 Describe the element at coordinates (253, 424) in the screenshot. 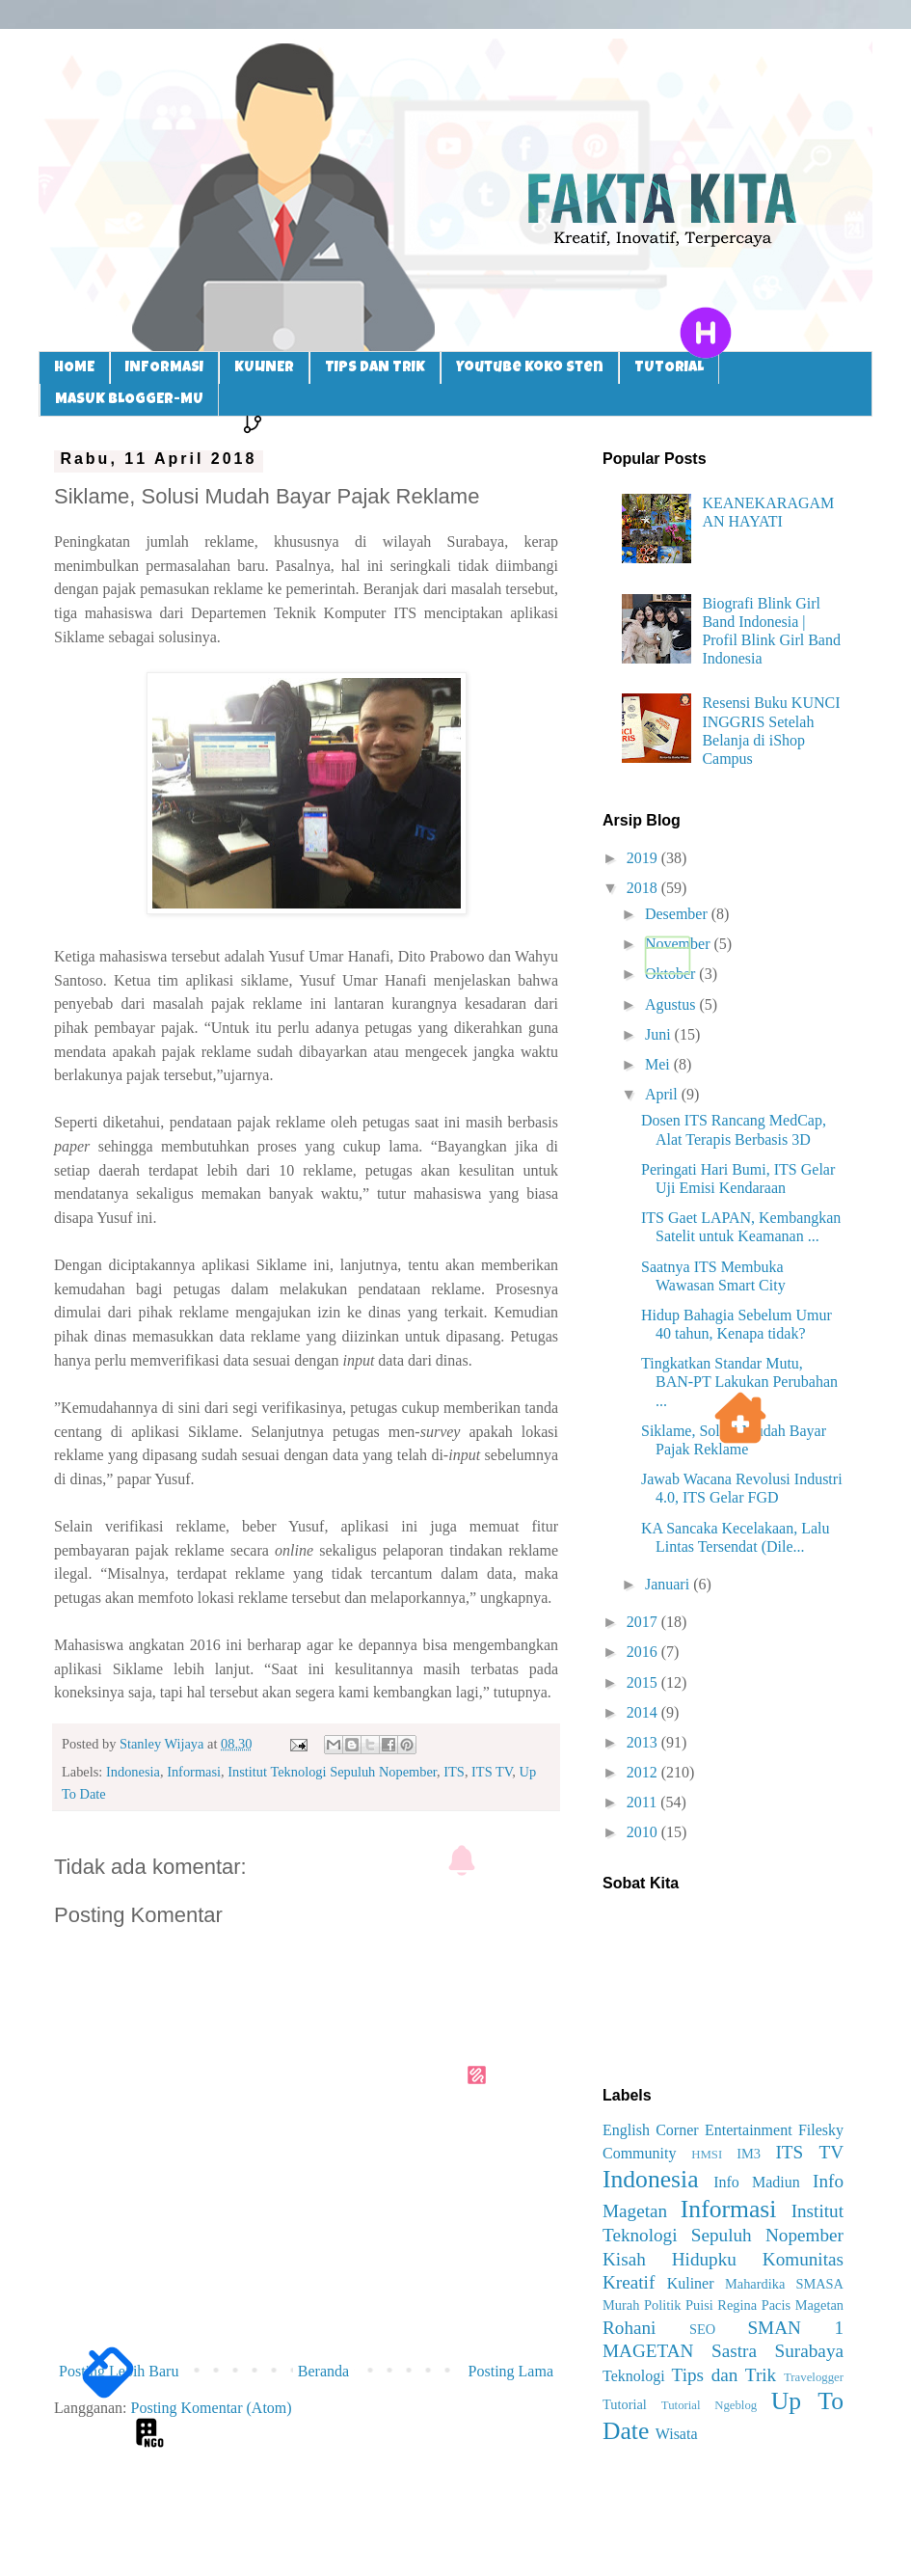

I see `view repository branches` at that location.